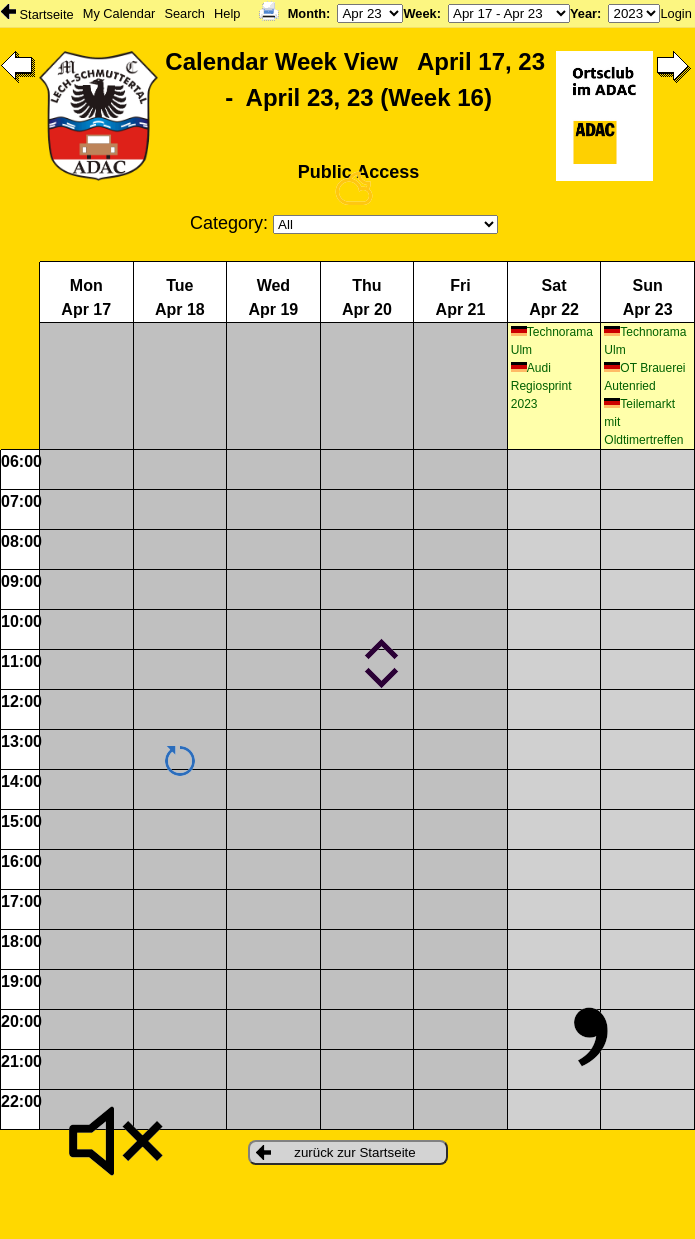 The image size is (695, 1239). What do you see at coordinates (354, 190) in the screenshot?
I see `indicates partly cloudy night weather conditions` at bounding box center [354, 190].